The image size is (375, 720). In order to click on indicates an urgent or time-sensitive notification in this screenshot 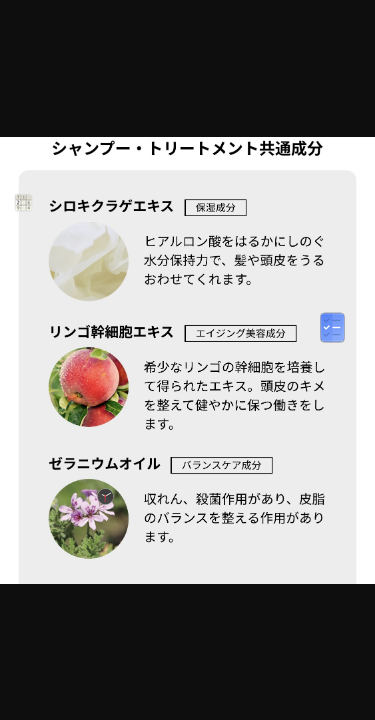, I will do `click(105, 496)`.